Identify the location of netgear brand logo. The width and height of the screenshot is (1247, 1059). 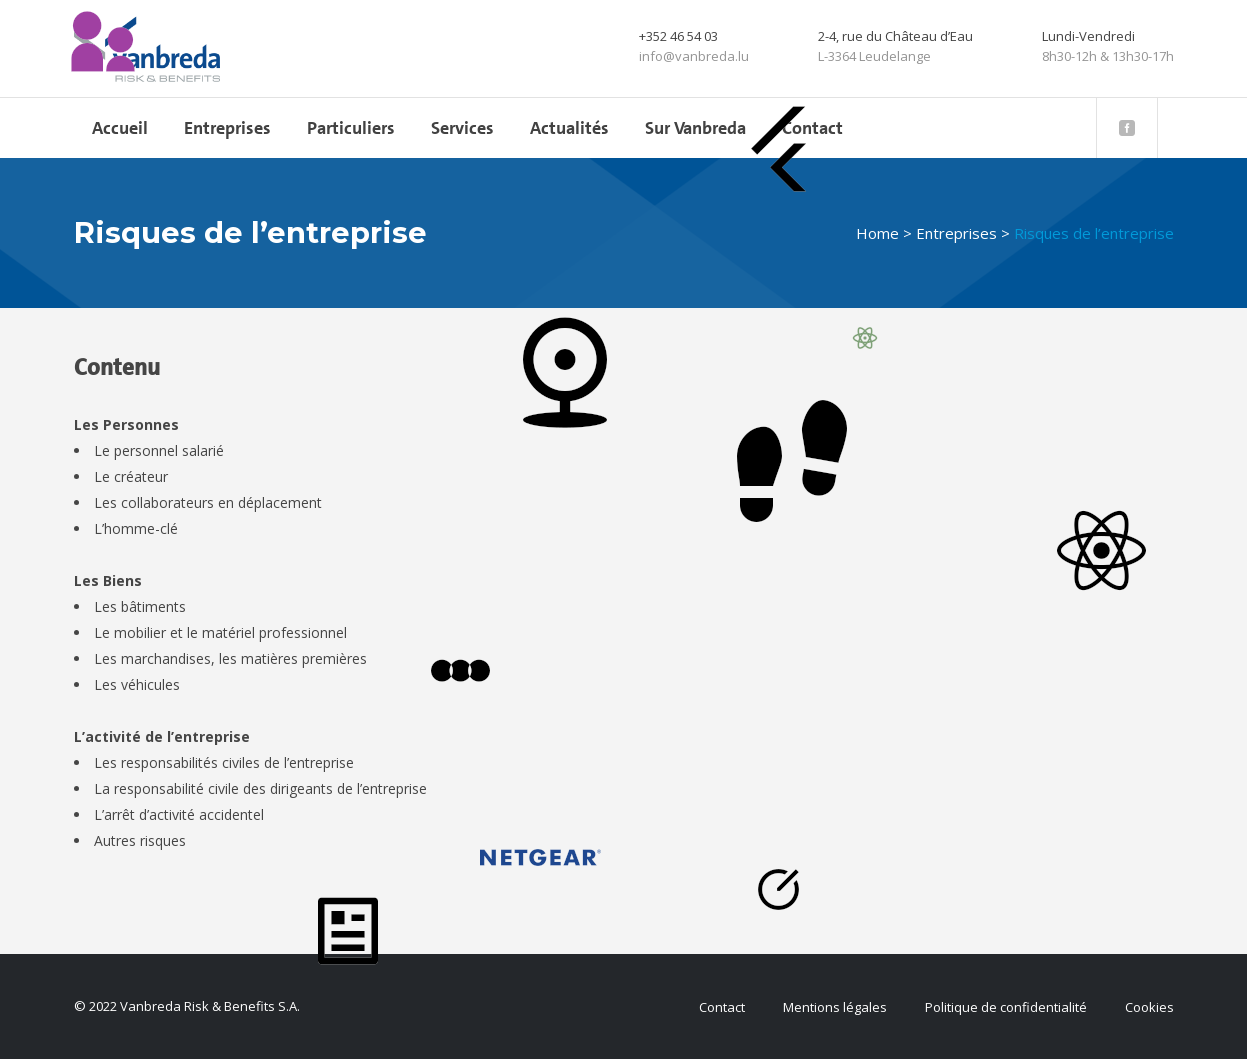
(540, 857).